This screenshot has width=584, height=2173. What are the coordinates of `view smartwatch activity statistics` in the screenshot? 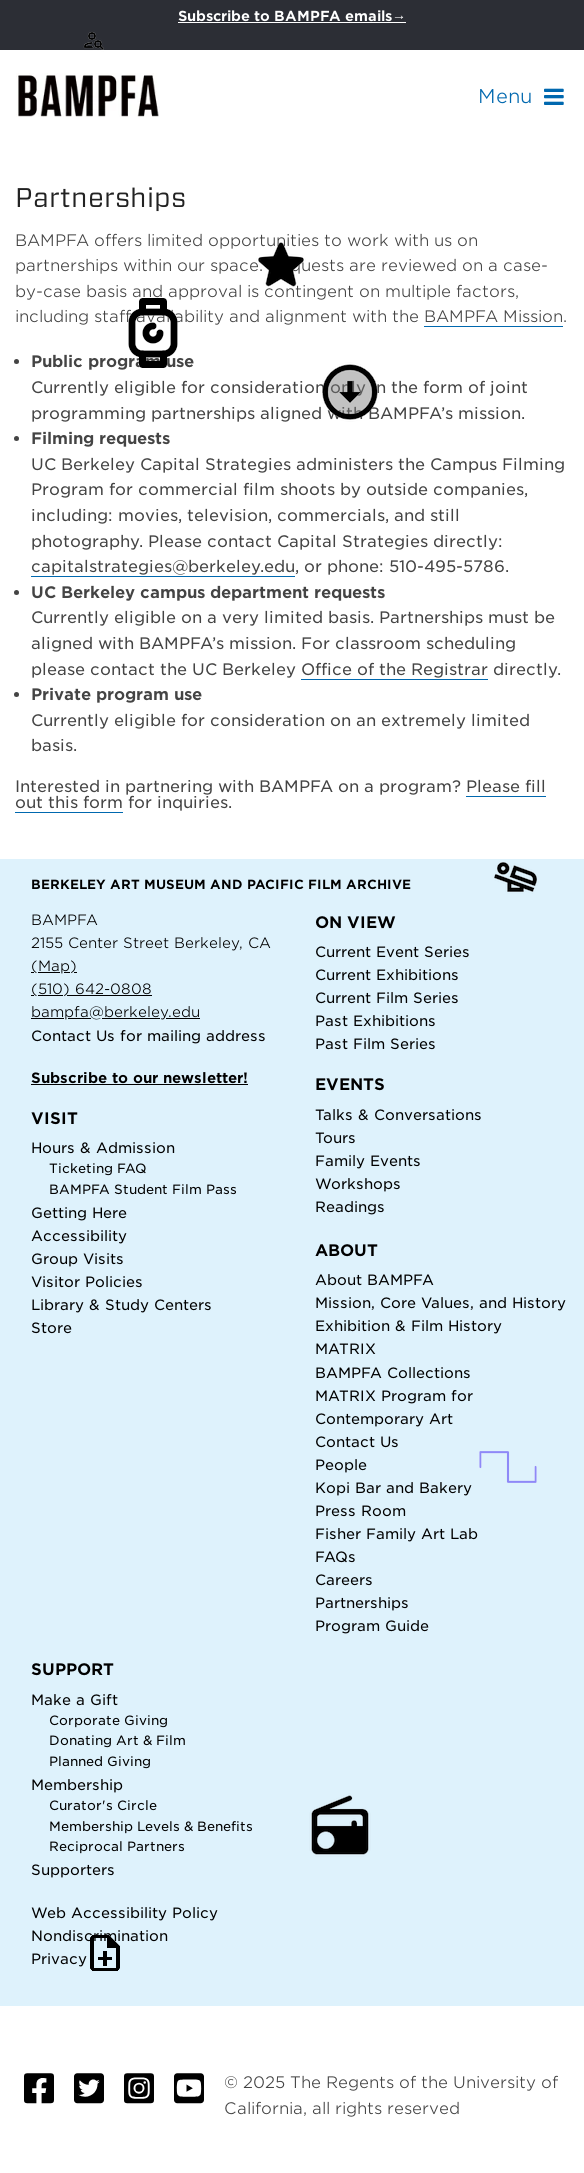 It's located at (153, 333).